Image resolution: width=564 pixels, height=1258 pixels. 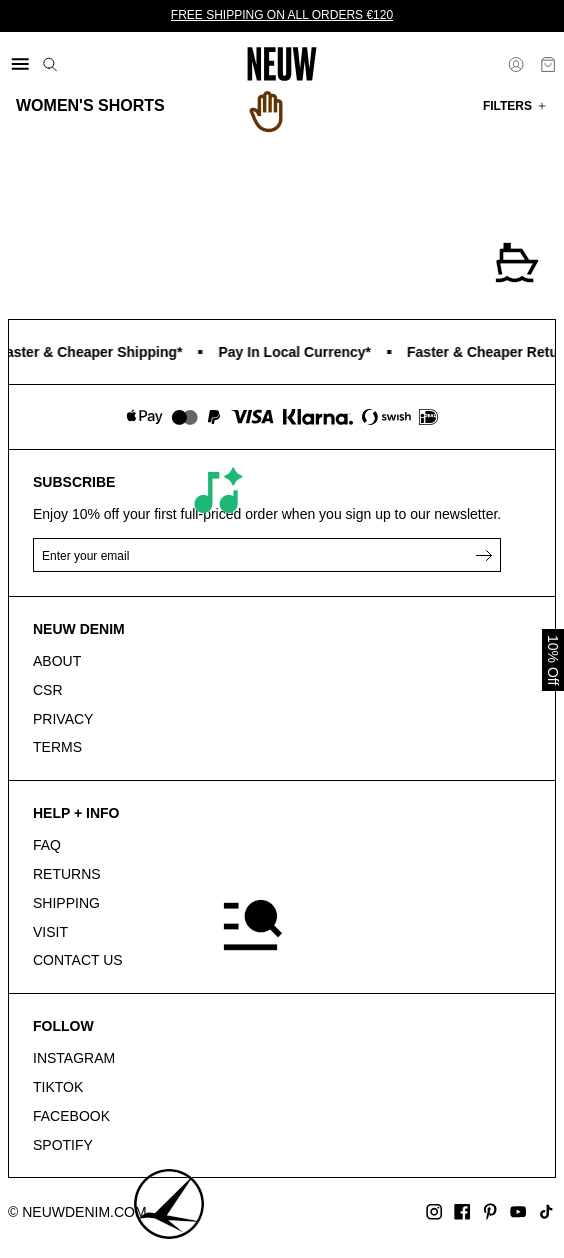 What do you see at coordinates (250, 926) in the screenshot?
I see `search within menu options` at bounding box center [250, 926].